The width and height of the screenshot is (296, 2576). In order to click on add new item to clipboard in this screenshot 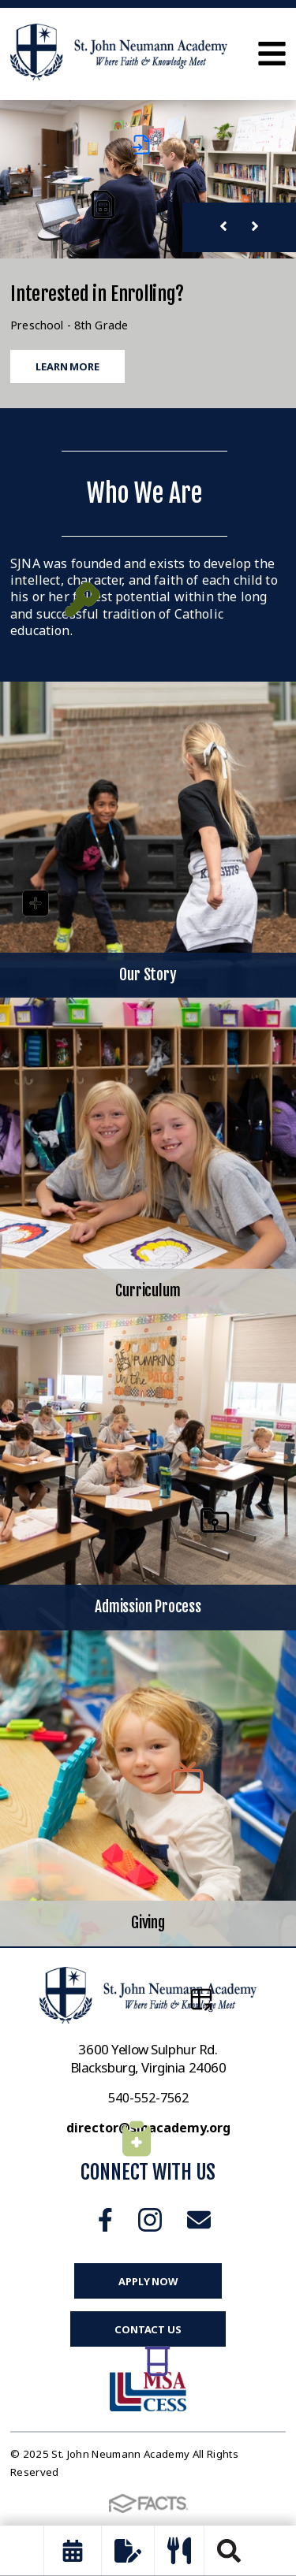, I will do `click(137, 2139)`.